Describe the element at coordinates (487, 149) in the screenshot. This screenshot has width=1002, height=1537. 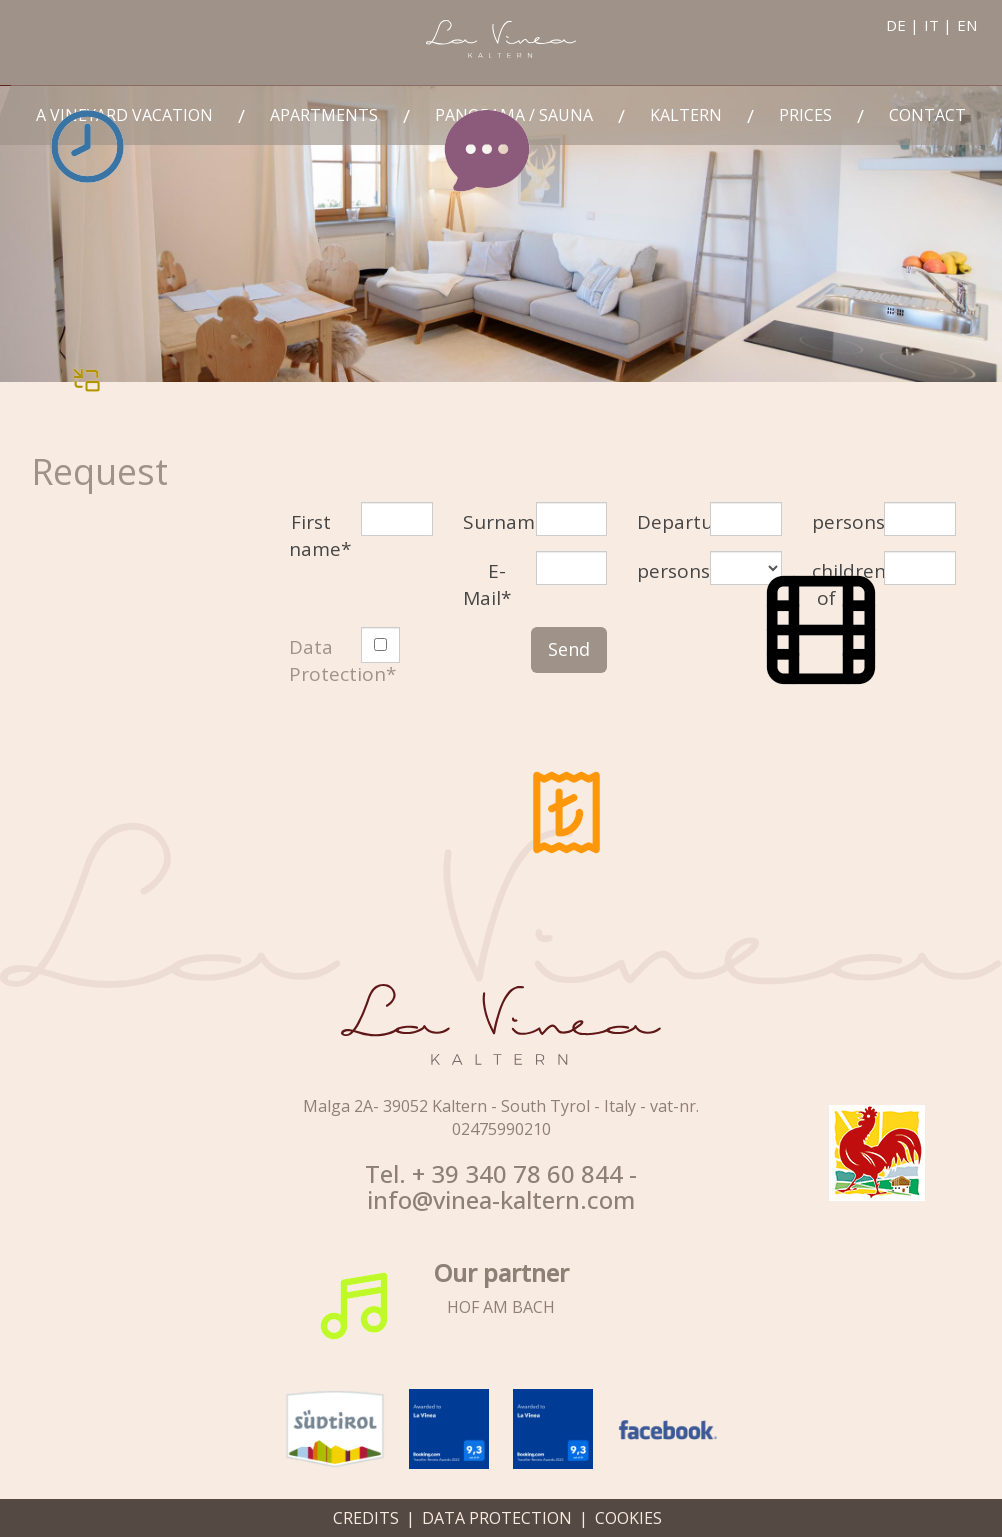
I see `open messaging or chat` at that location.